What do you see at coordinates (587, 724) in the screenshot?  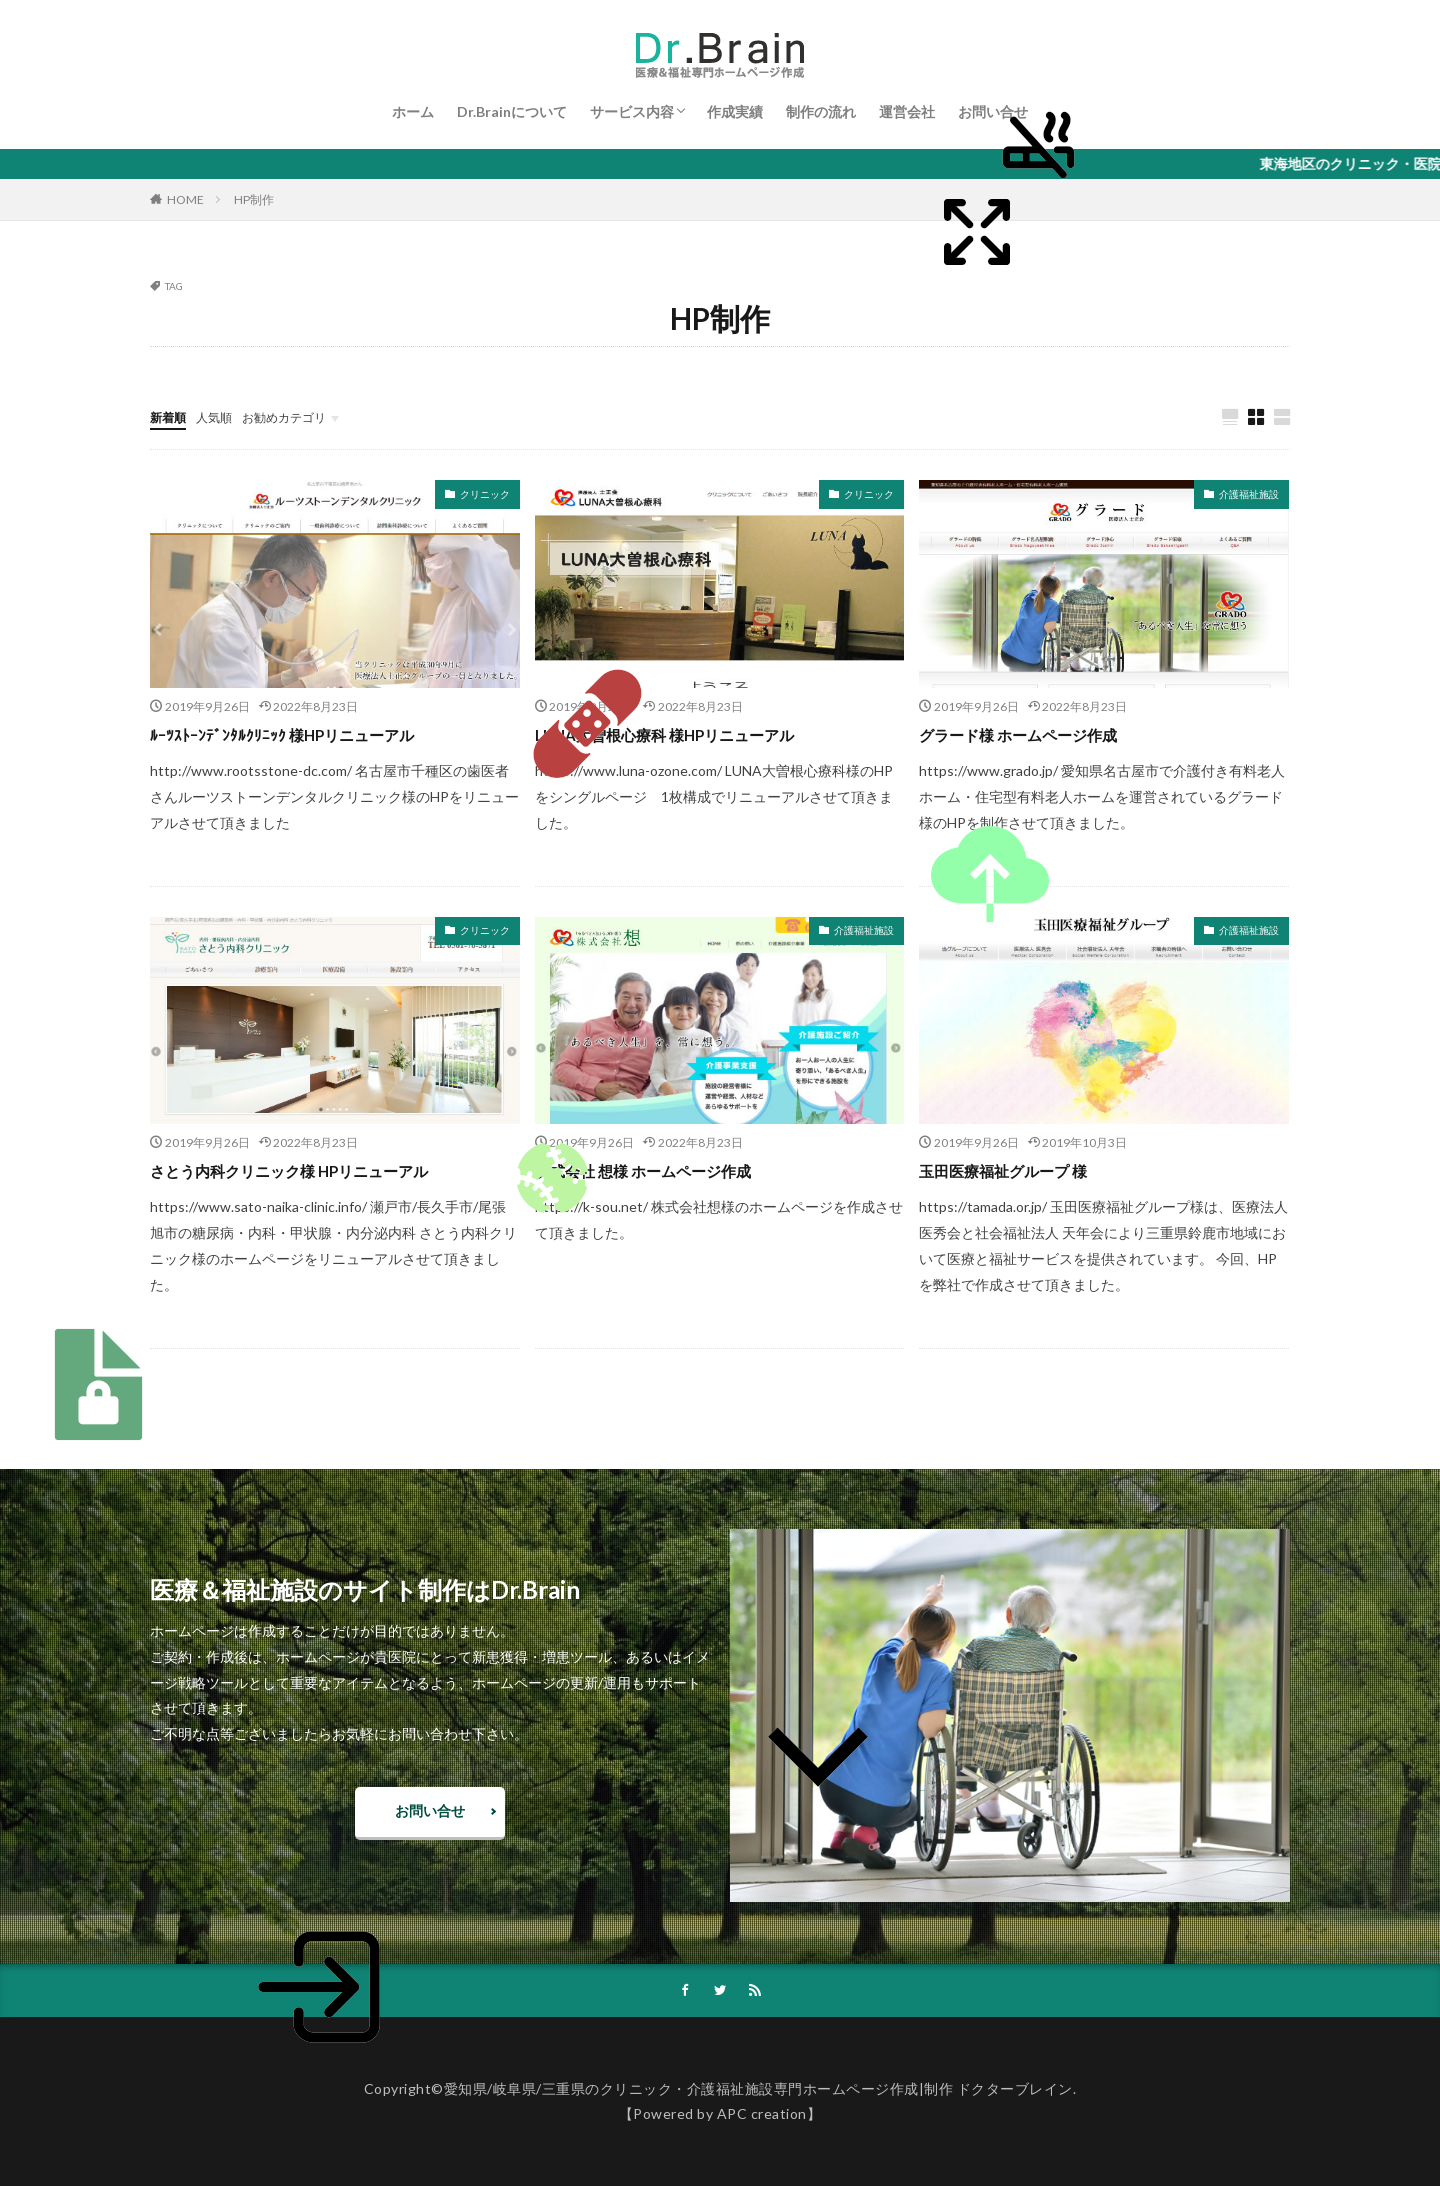 I see `access first aid or medical help` at bounding box center [587, 724].